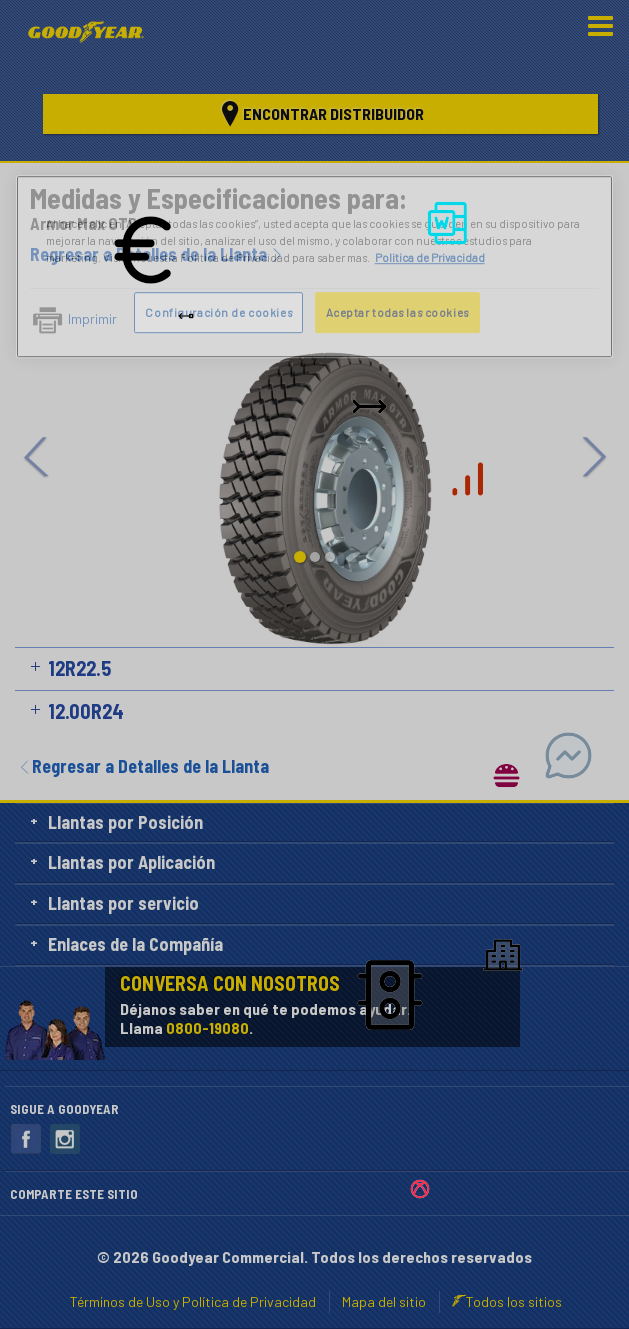 Image resolution: width=629 pixels, height=1329 pixels. I want to click on view price in euros, so click(148, 250).